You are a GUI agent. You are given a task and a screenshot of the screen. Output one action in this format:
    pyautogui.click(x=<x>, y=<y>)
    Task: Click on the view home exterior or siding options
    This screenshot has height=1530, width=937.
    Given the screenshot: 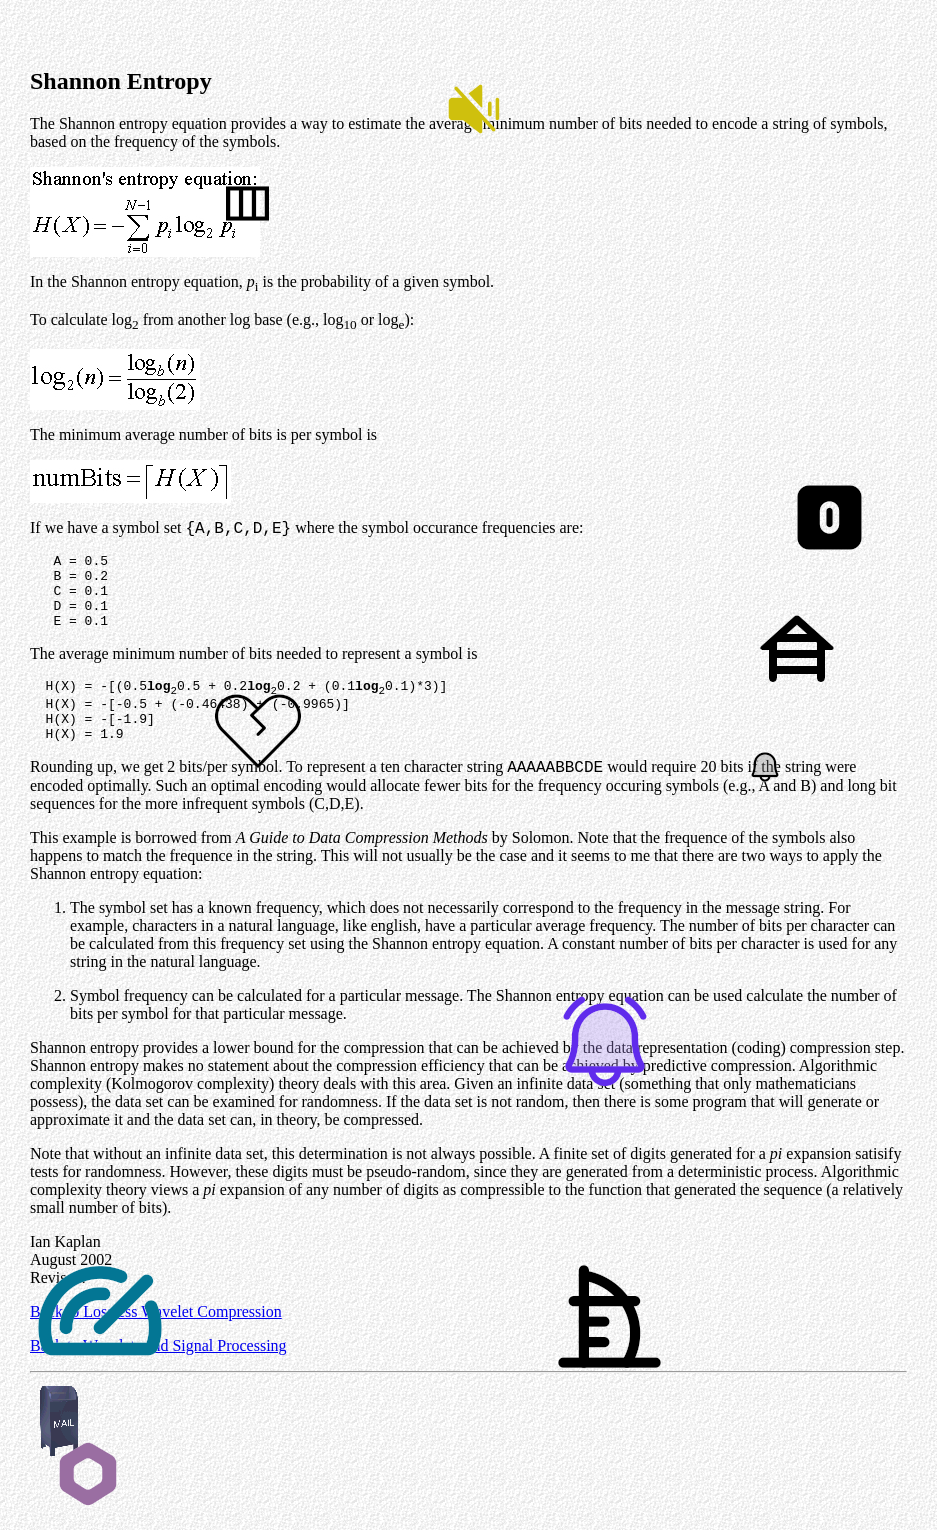 What is the action you would take?
    pyautogui.click(x=797, y=650)
    